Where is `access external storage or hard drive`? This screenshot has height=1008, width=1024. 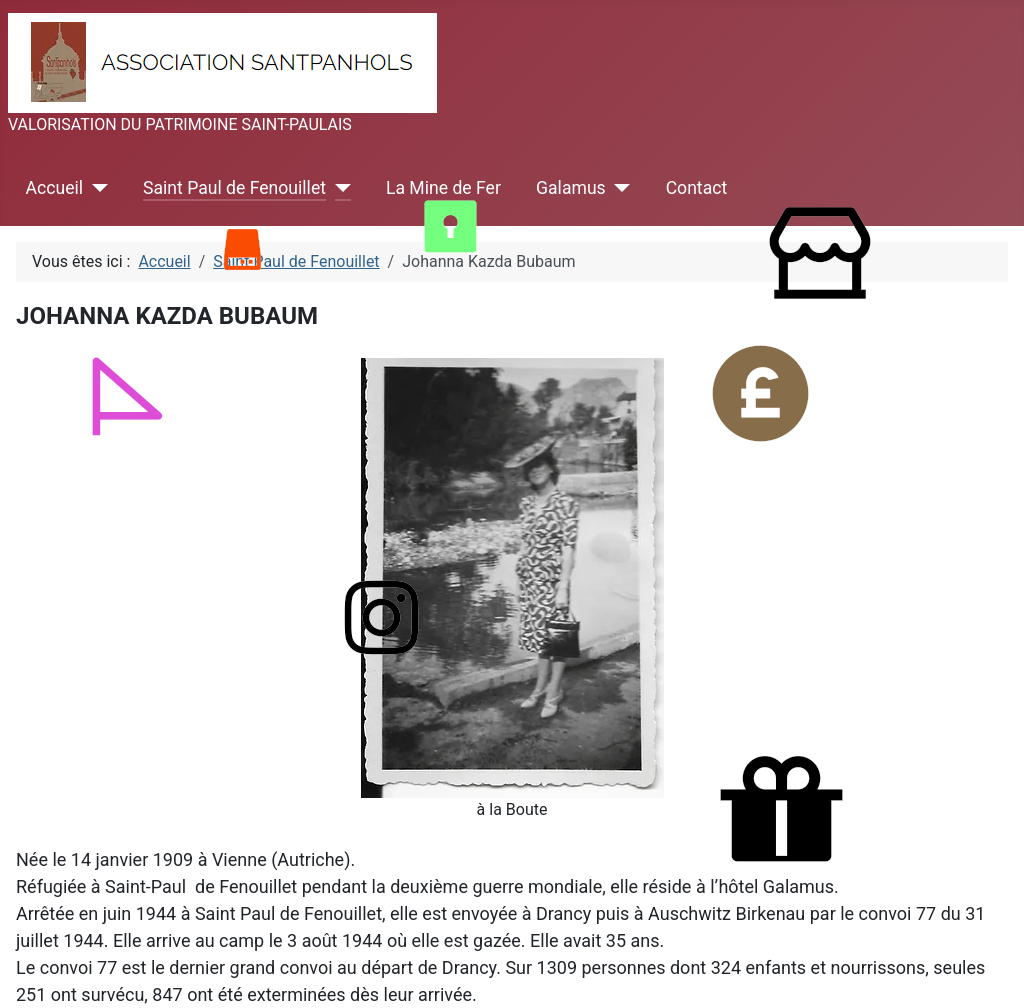
access external storage or hard drive is located at coordinates (242, 249).